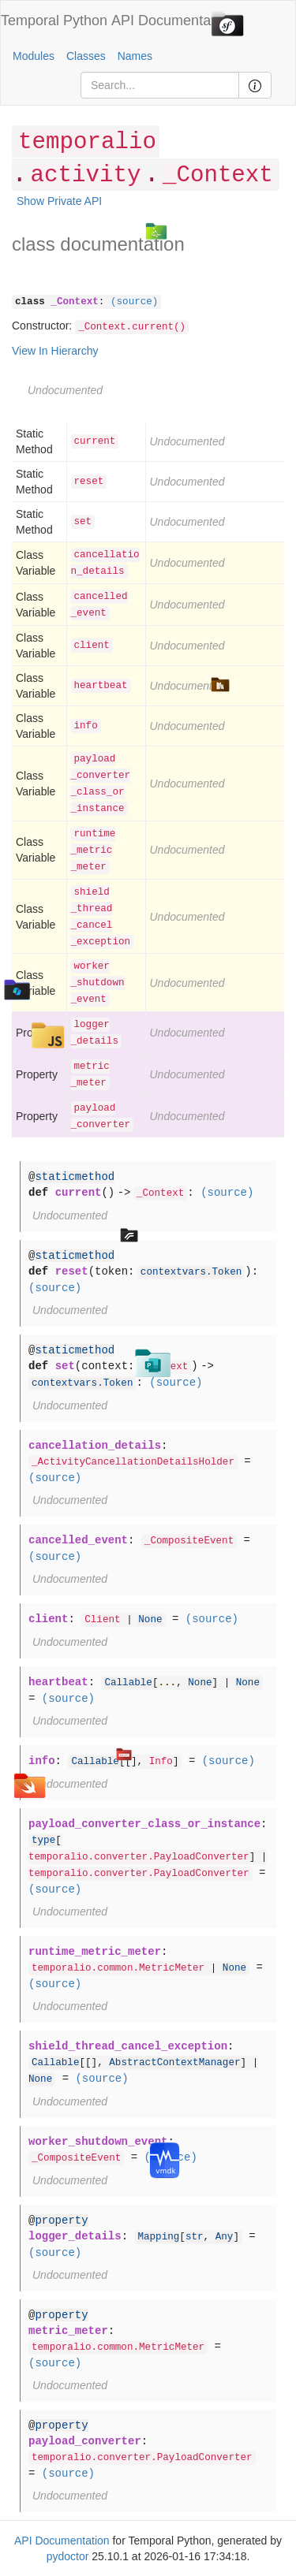 Image resolution: width=296 pixels, height=2576 pixels. I want to click on open folder containing Microsoft Copilot files, so click(17, 990).